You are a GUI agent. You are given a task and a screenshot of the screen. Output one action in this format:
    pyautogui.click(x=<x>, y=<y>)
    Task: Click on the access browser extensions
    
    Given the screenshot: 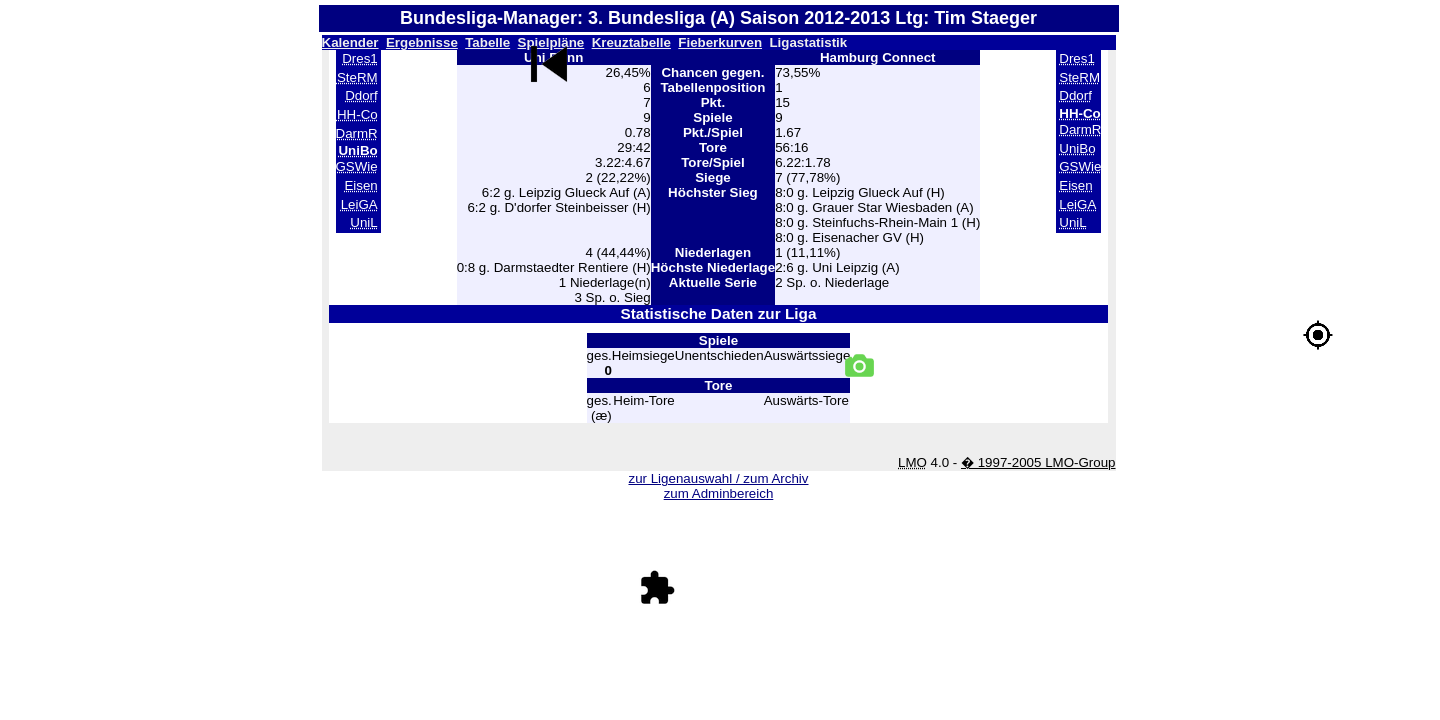 What is the action you would take?
    pyautogui.click(x=657, y=588)
    